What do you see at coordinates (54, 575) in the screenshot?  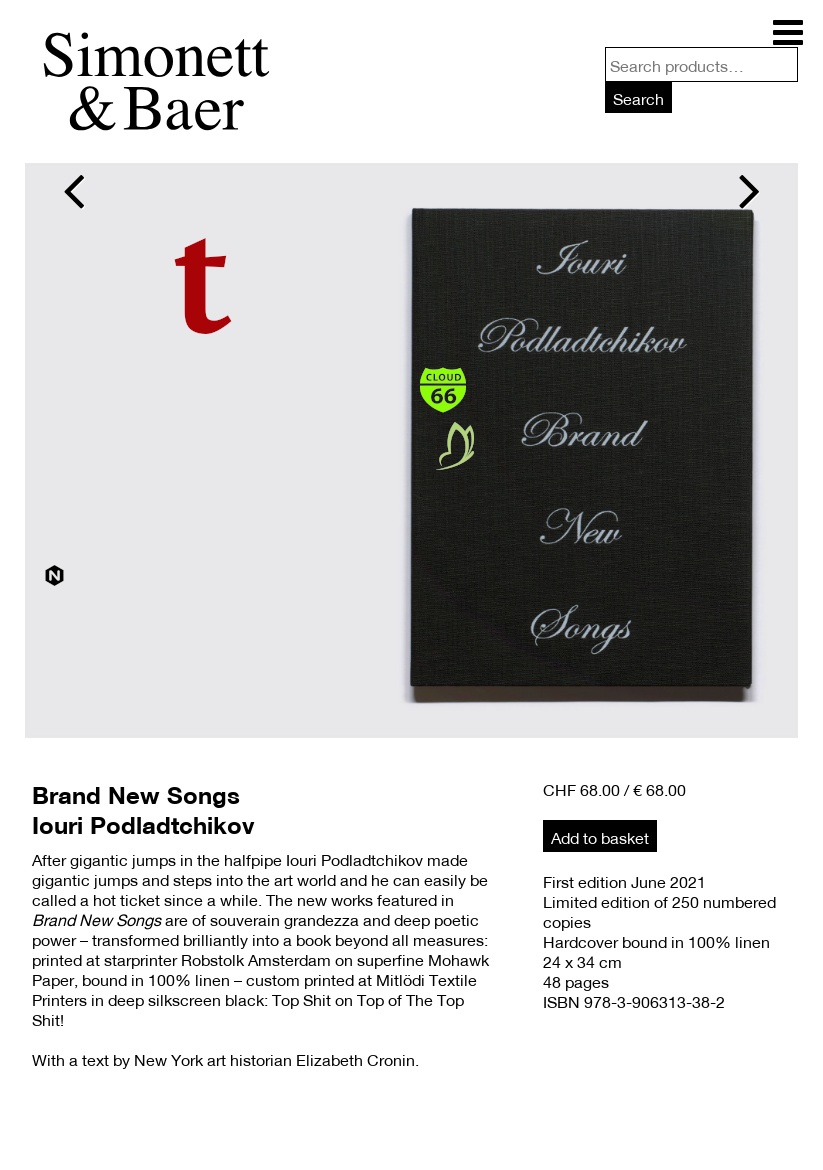 I see `nginx web server logo` at bounding box center [54, 575].